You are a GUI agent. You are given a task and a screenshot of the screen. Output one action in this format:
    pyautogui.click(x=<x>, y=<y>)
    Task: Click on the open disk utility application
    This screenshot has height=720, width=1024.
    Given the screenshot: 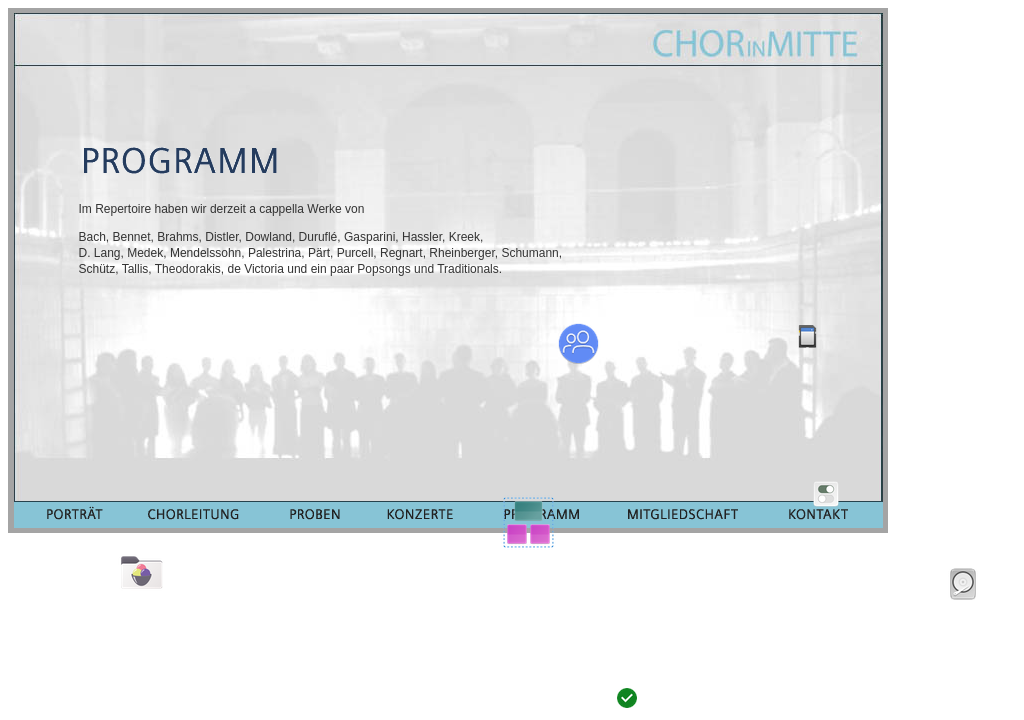 What is the action you would take?
    pyautogui.click(x=963, y=584)
    